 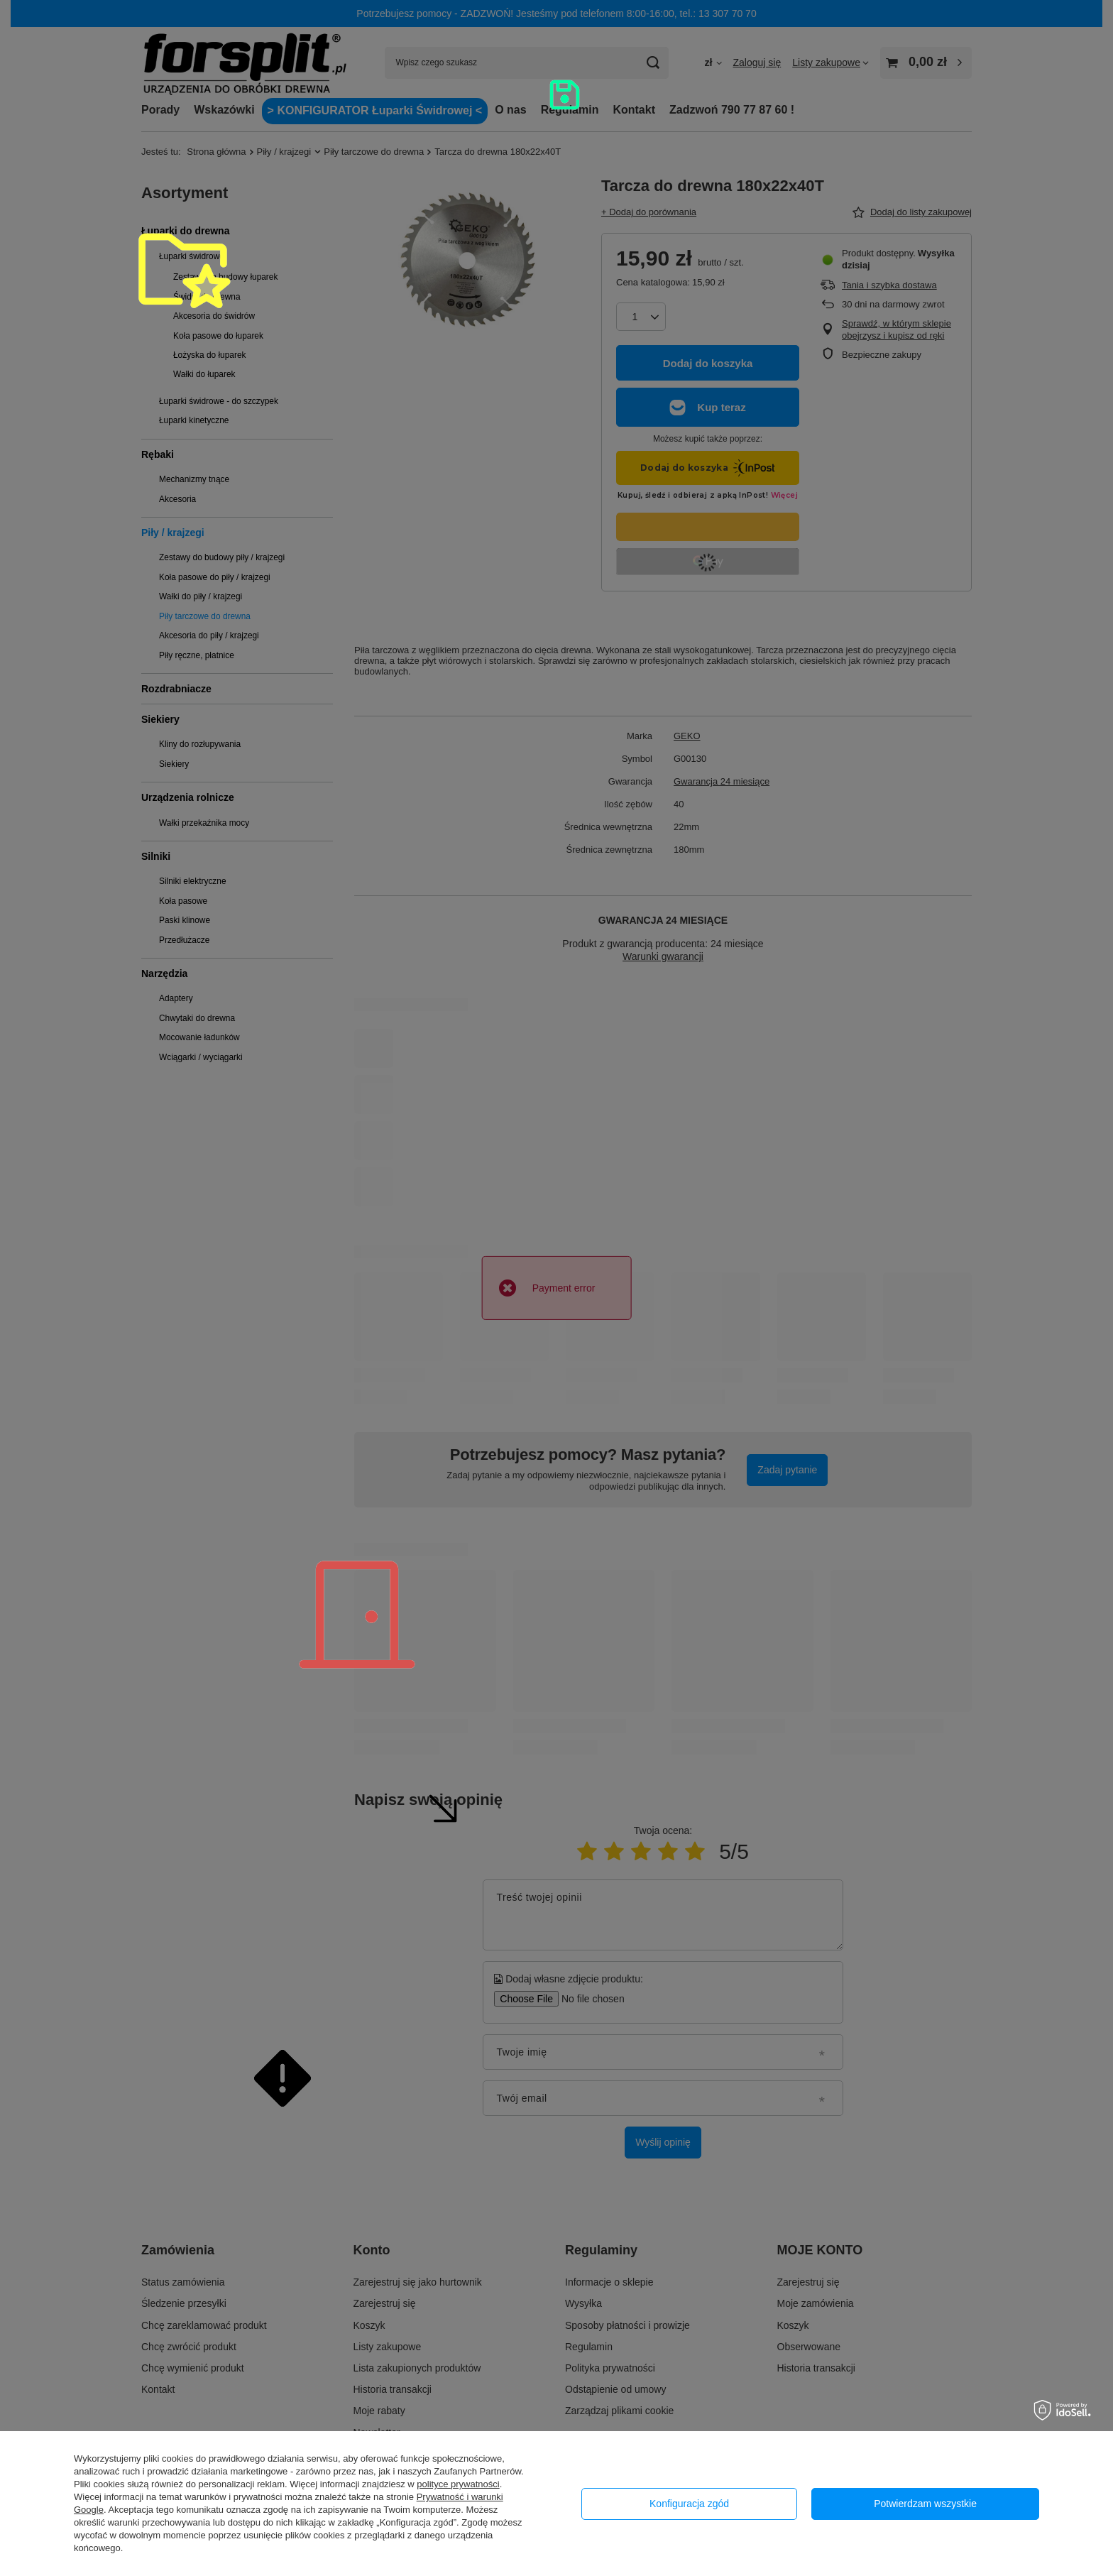 I want to click on indicates a warning or alert status, so click(x=283, y=2078).